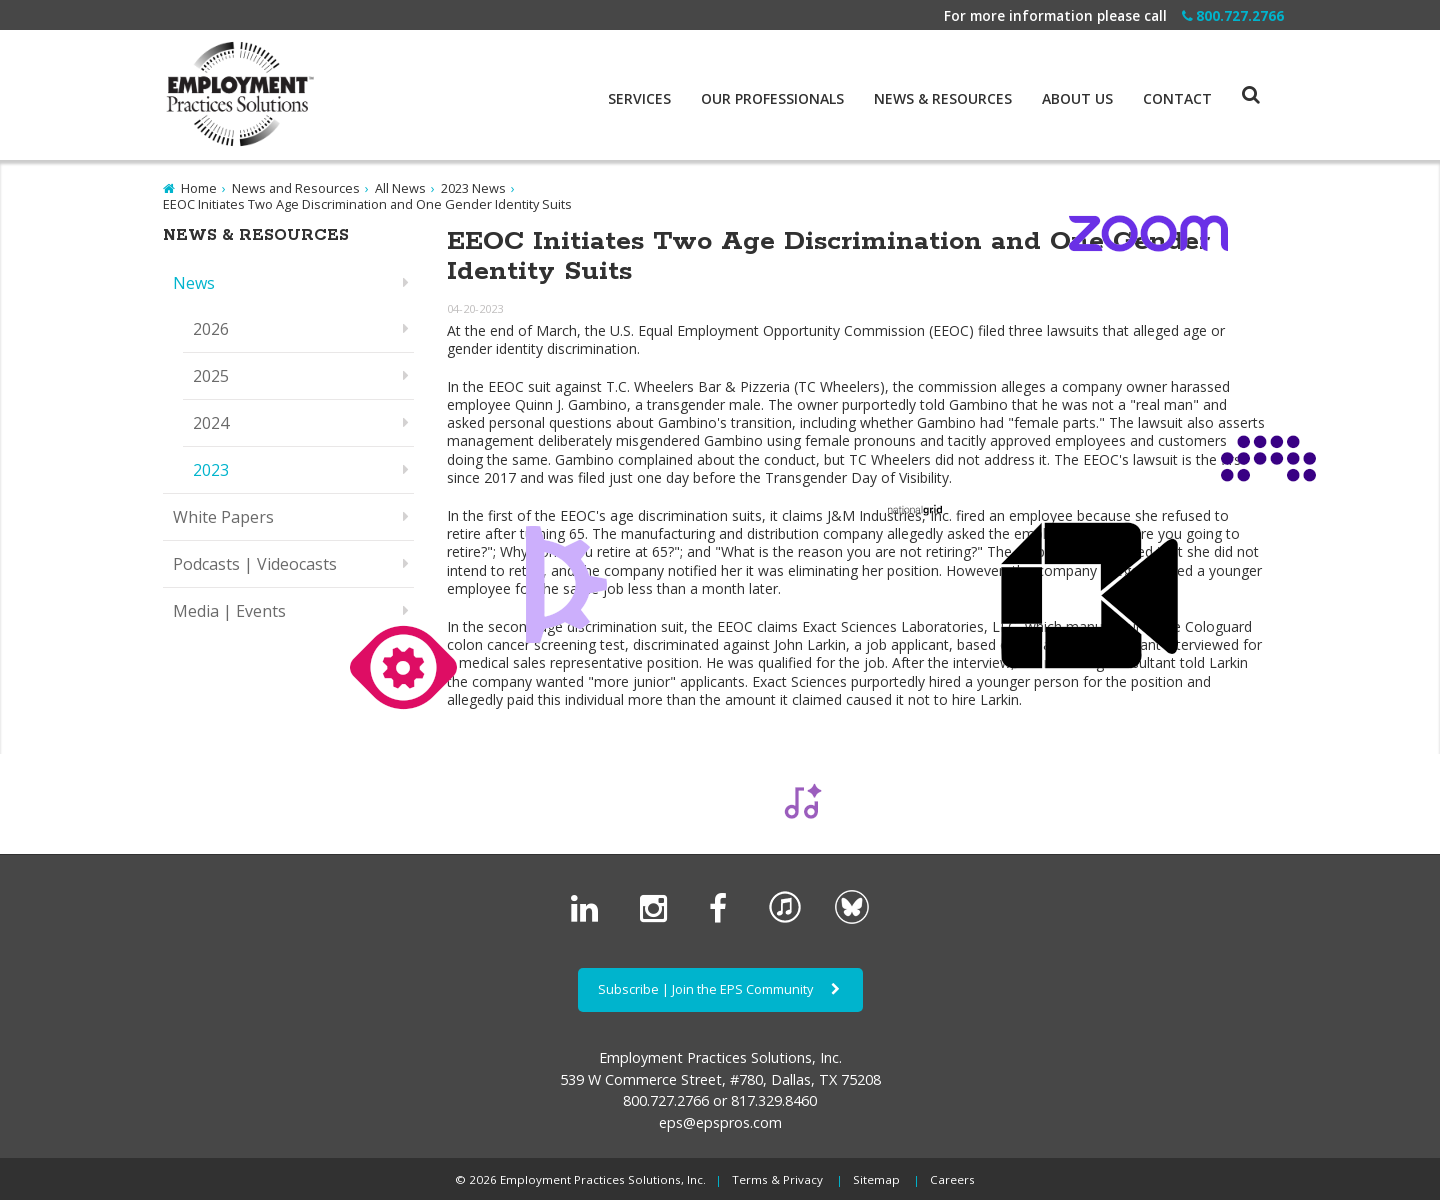 This screenshot has width=1440, height=1200. I want to click on open Zoom video conferencing app, so click(1148, 233).